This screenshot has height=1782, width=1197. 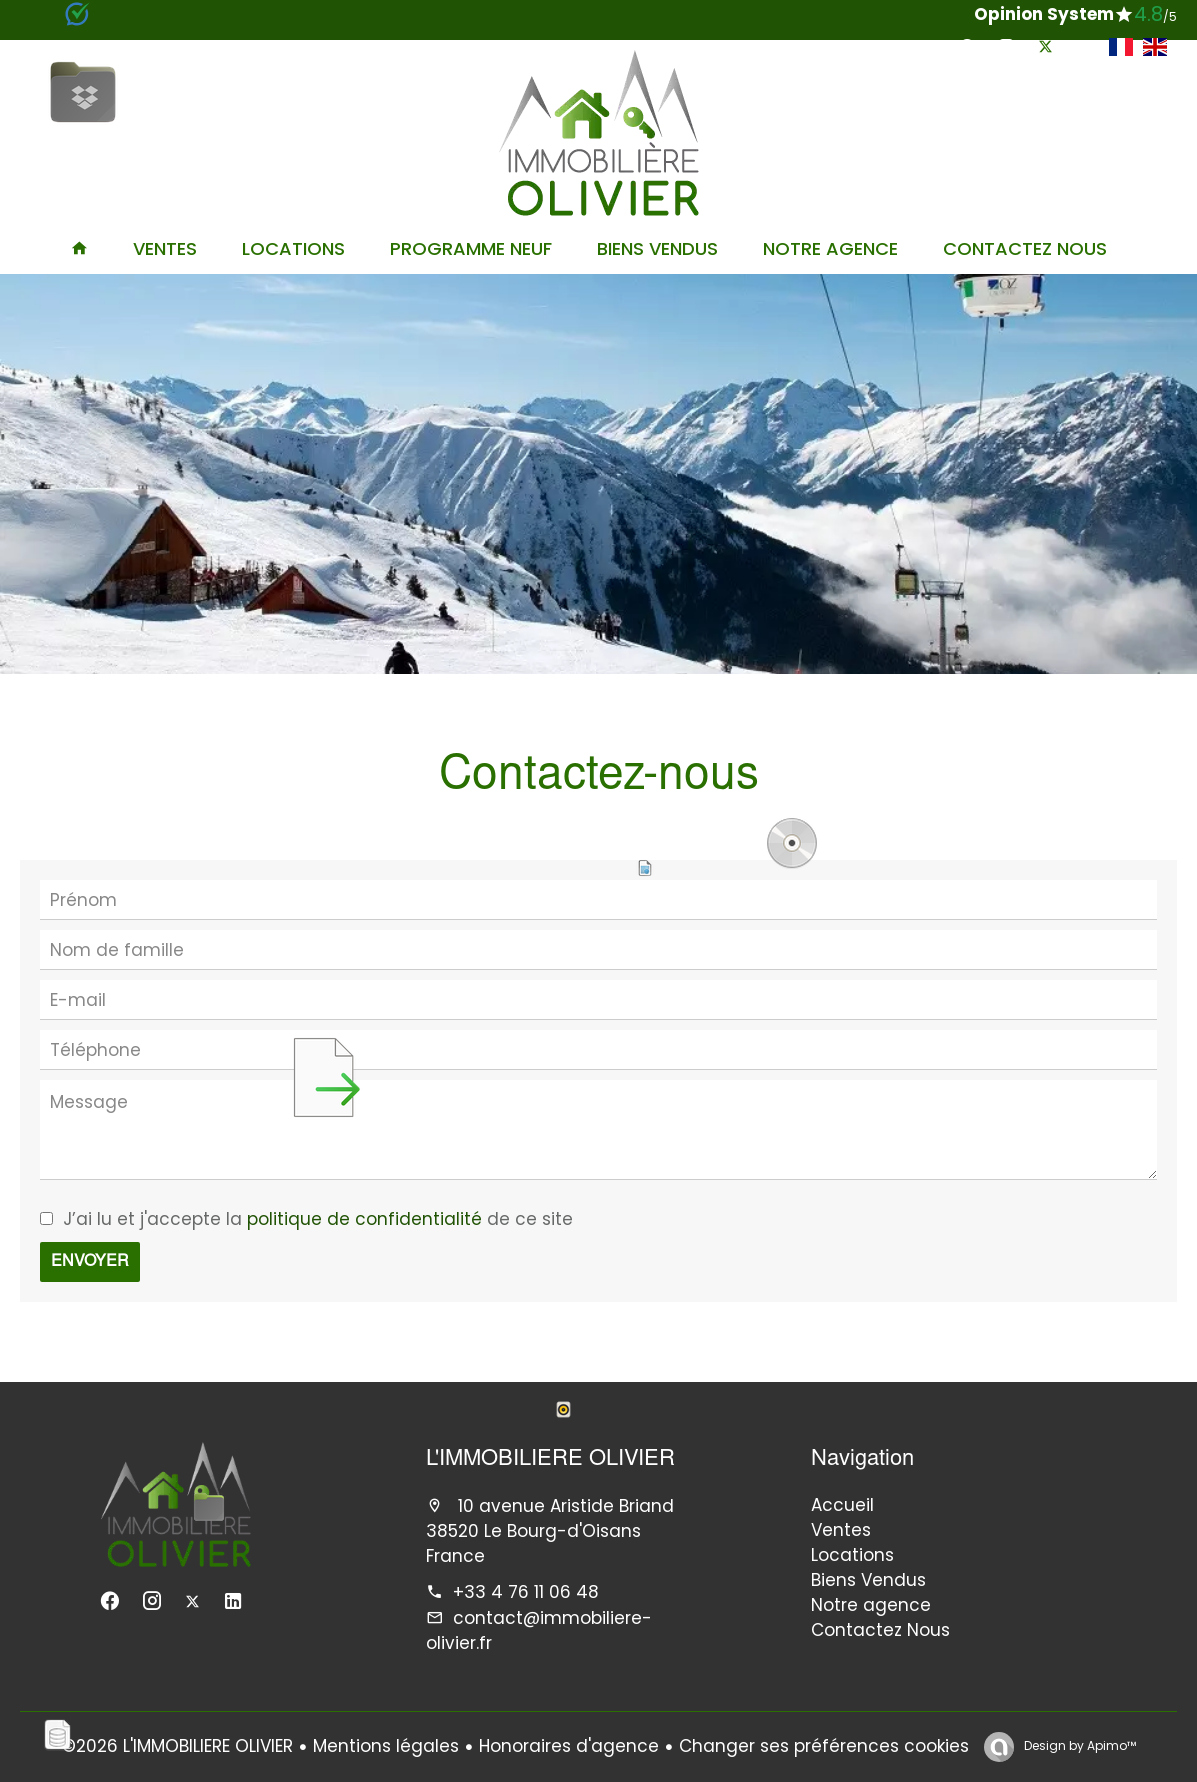 What do you see at coordinates (563, 1409) in the screenshot?
I see `open rhythmbox music player` at bounding box center [563, 1409].